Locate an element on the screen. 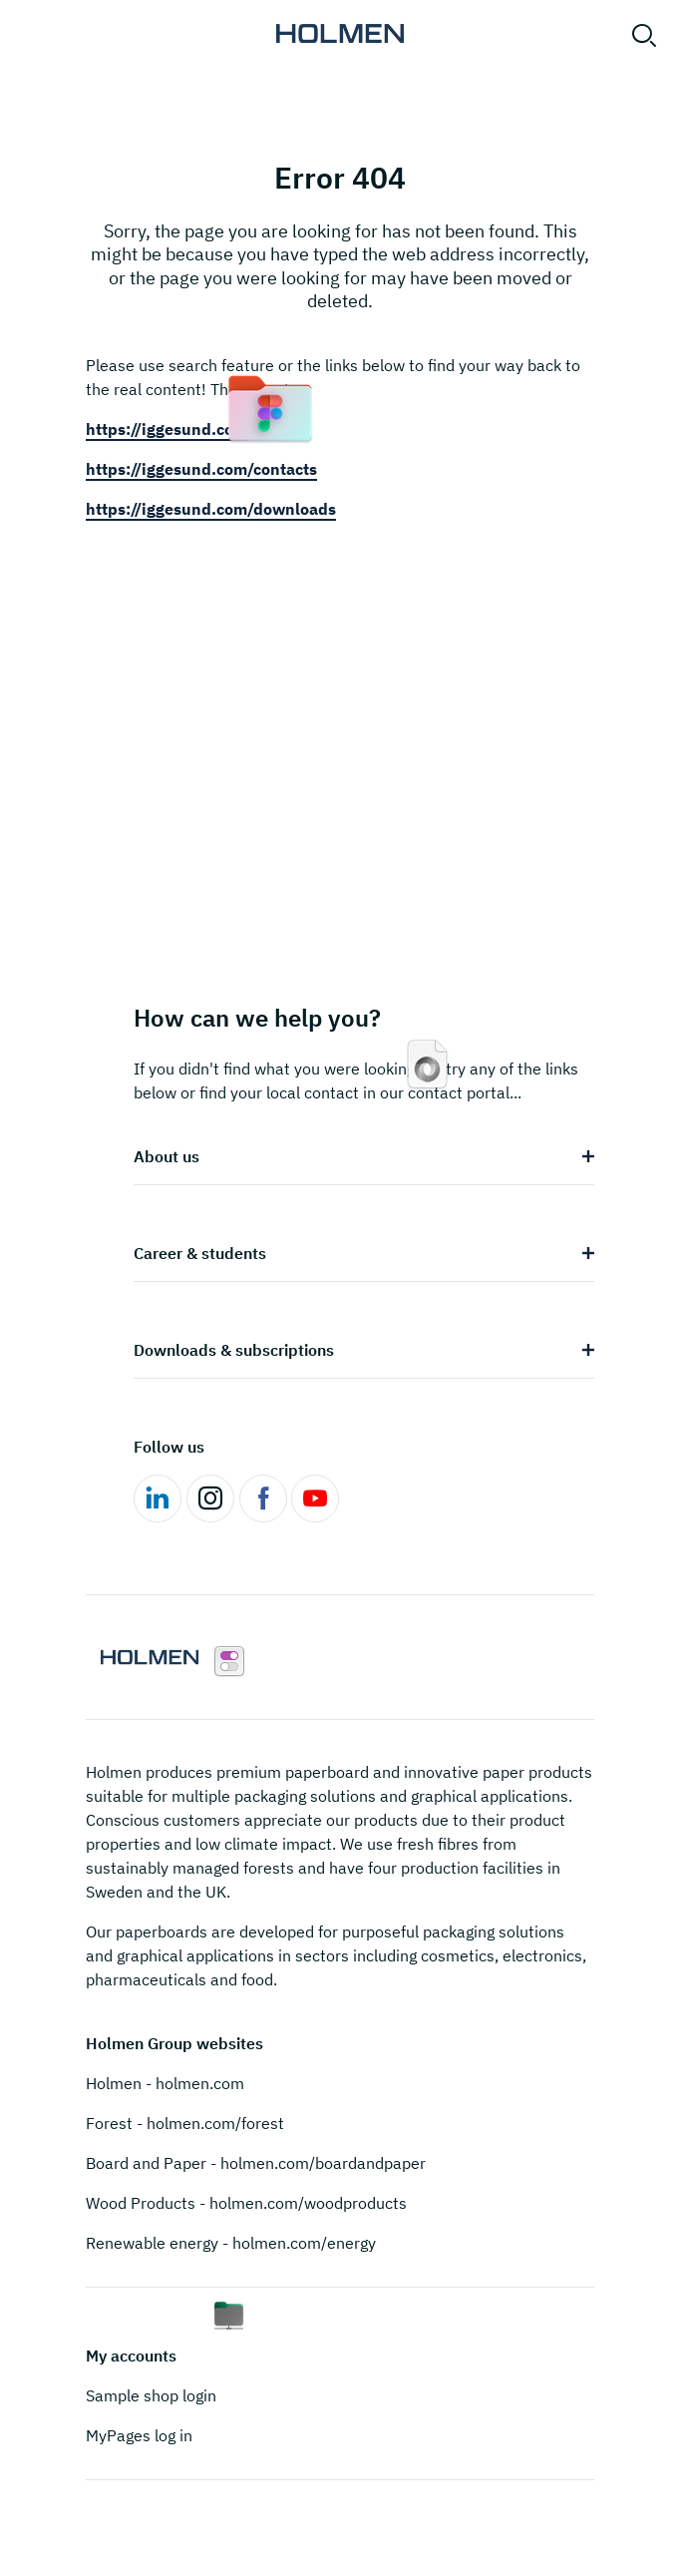 Image resolution: width=680 pixels, height=2576 pixels. open gnome tweaks to customize system settings is located at coordinates (229, 1661).